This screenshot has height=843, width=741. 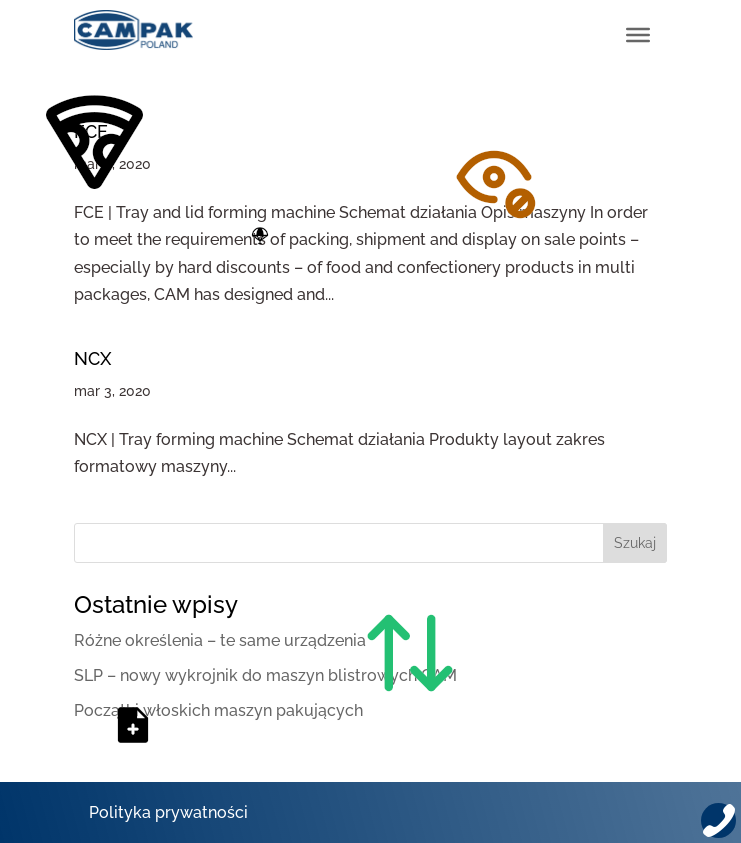 What do you see at coordinates (494, 177) in the screenshot?
I see `disable visibility or hide content` at bounding box center [494, 177].